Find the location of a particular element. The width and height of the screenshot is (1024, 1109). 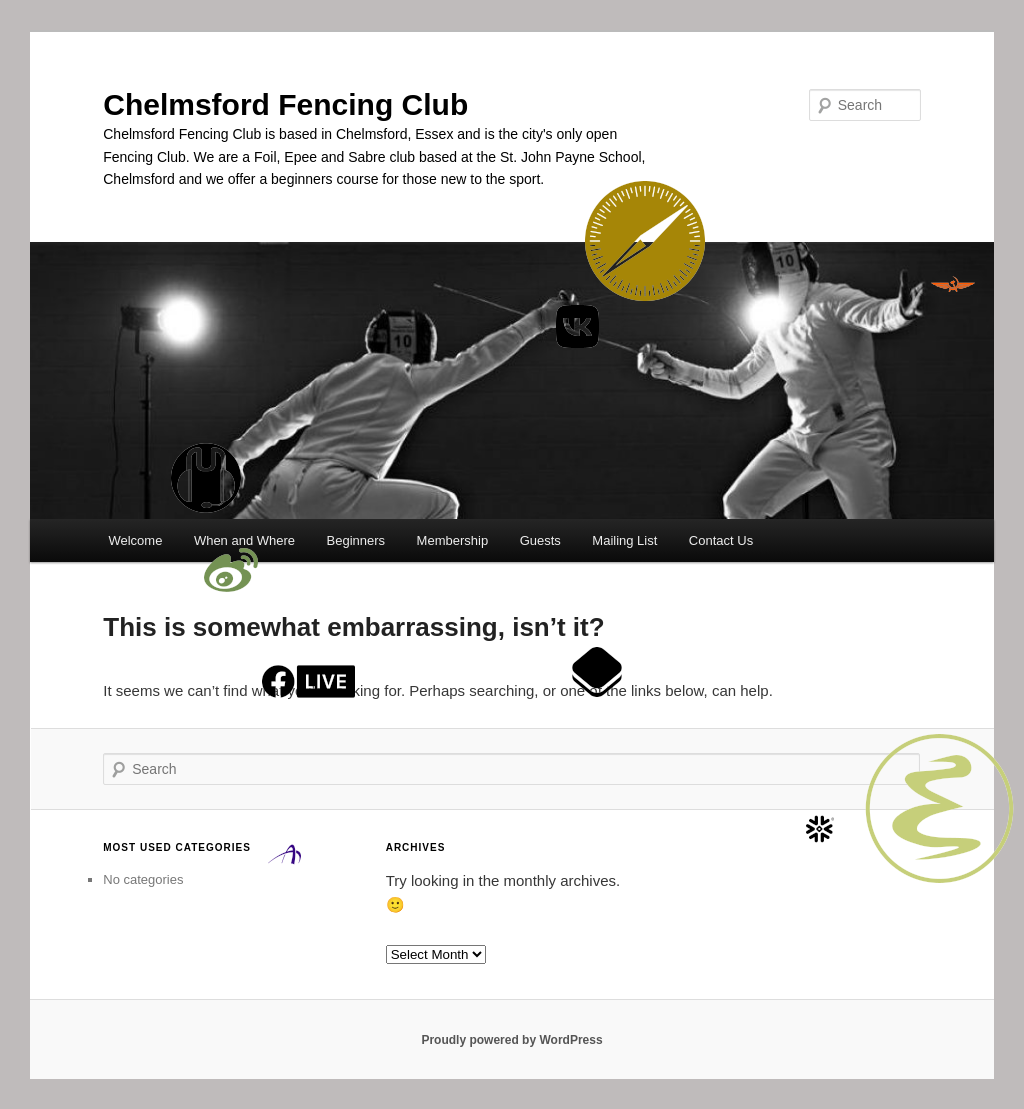

start a facebook live broadcast is located at coordinates (308, 681).